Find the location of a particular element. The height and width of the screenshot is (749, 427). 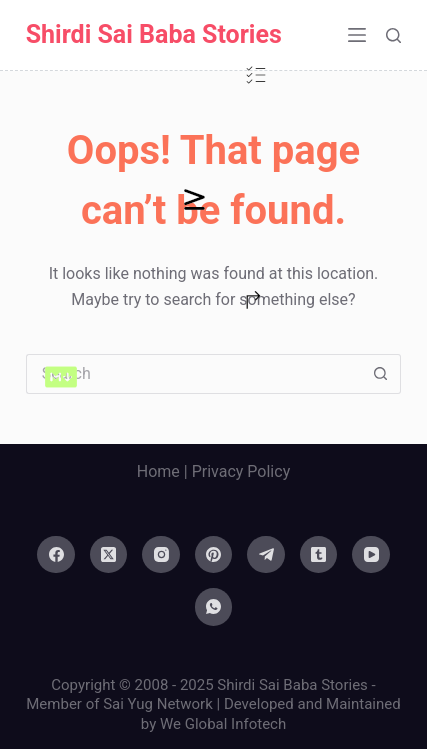

greater than or equal to mathematical operator is located at coordinates (194, 200).